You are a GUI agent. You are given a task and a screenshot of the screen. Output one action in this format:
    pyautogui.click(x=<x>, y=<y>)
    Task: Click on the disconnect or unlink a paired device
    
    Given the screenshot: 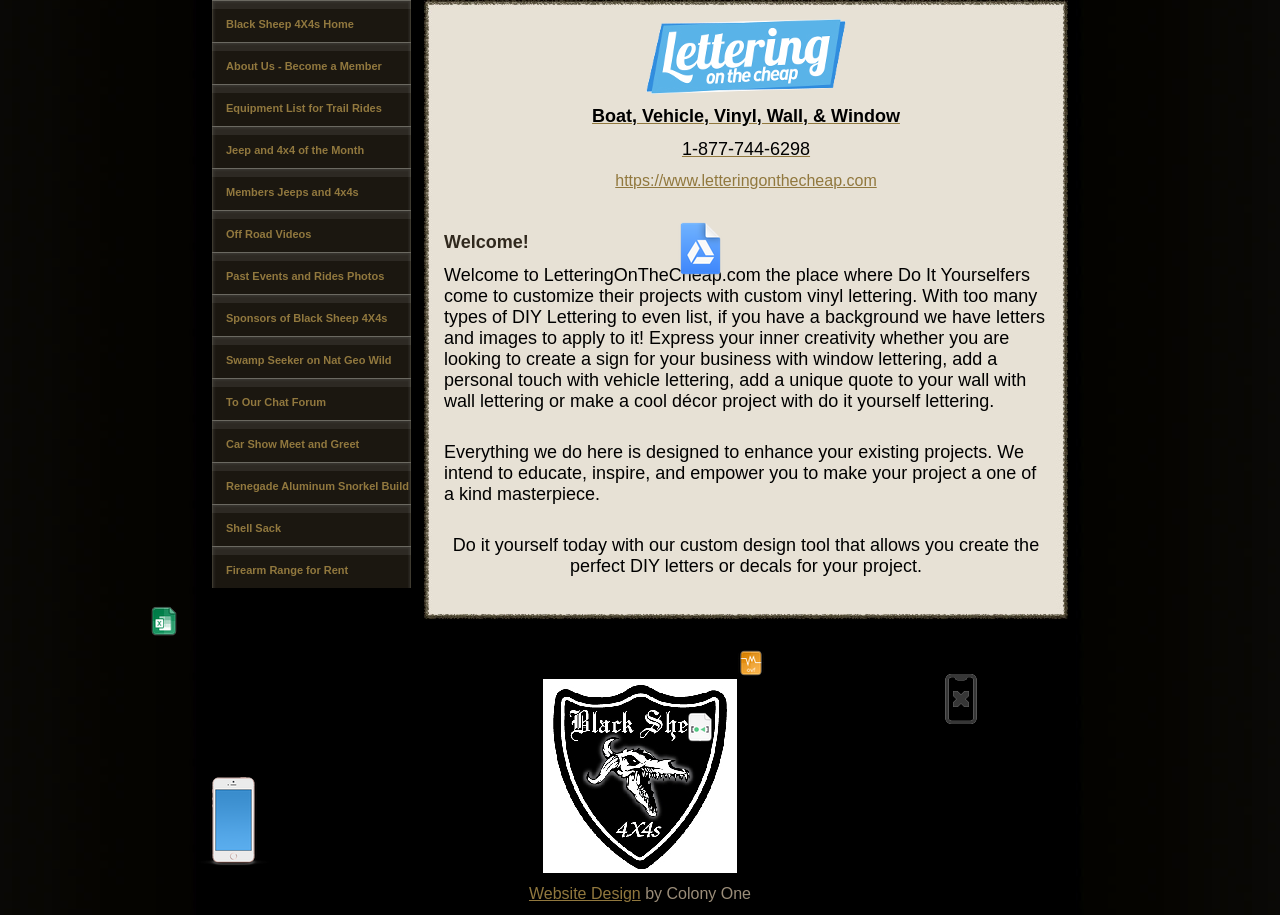 What is the action you would take?
    pyautogui.click(x=961, y=699)
    